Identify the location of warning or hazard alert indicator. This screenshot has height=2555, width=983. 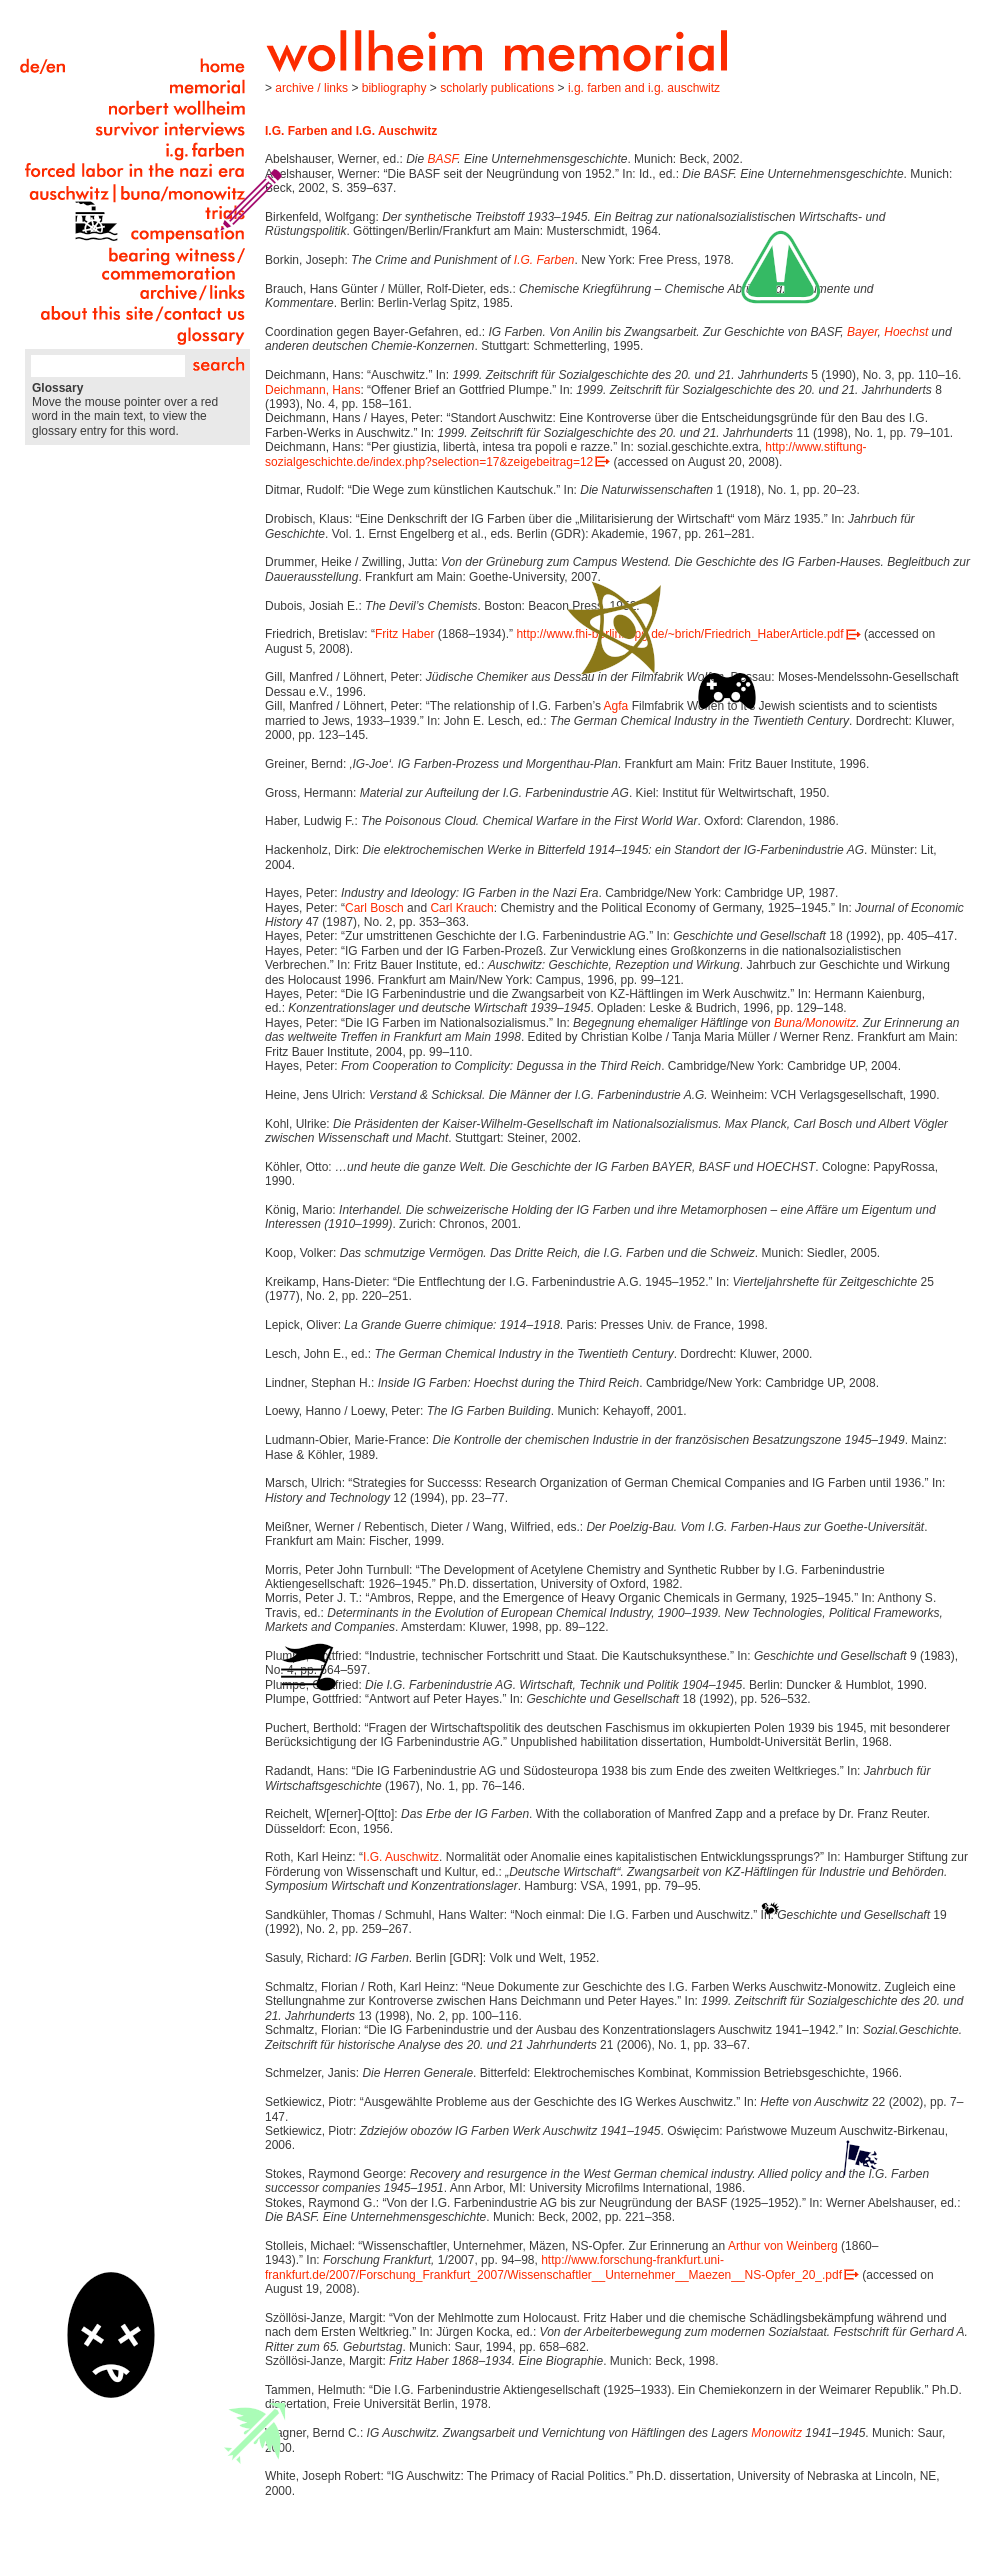
(781, 268).